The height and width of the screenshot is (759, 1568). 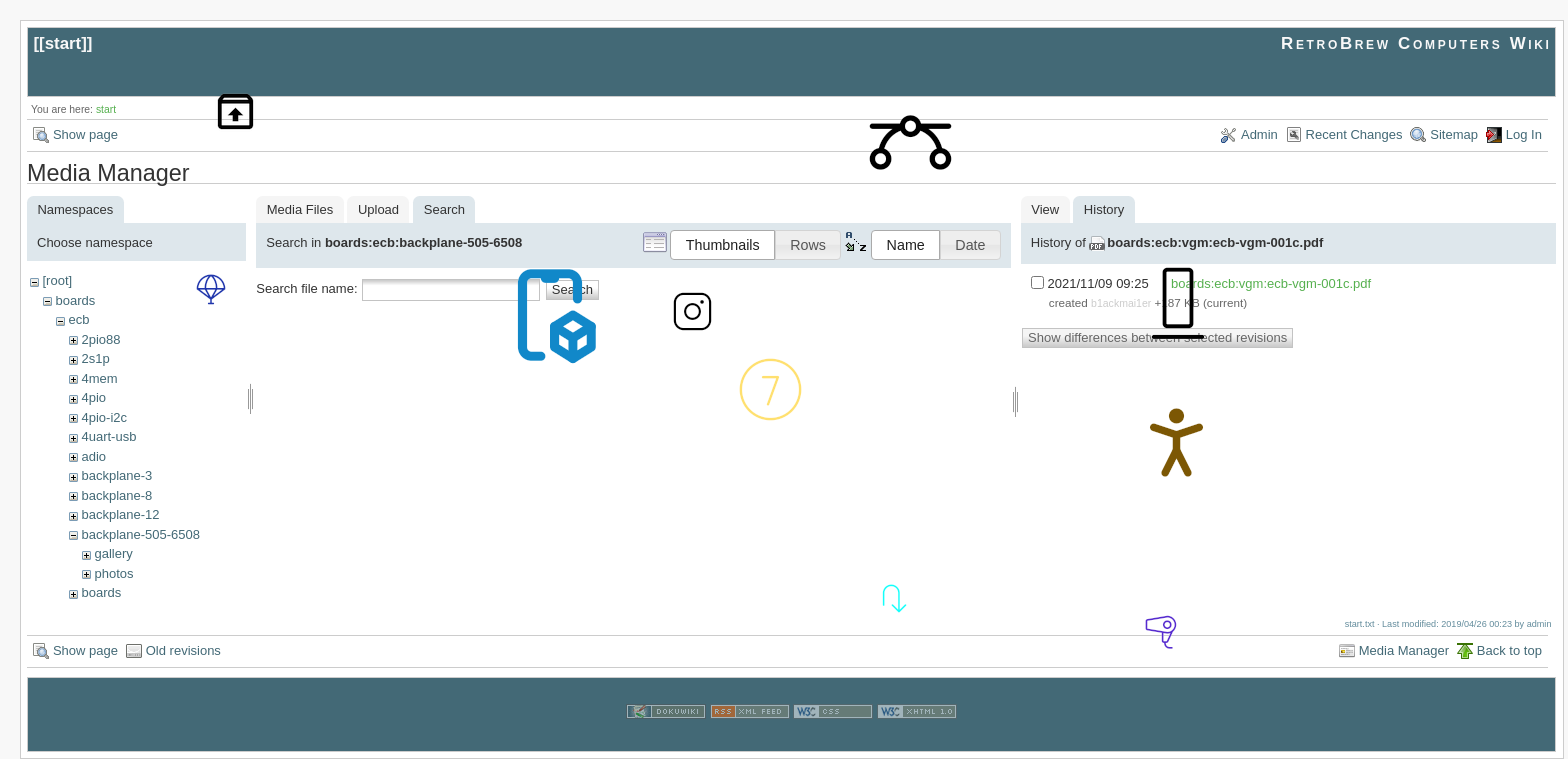 What do you see at coordinates (893, 598) in the screenshot?
I see `redo or repeat last action` at bounding box center [893, 598].